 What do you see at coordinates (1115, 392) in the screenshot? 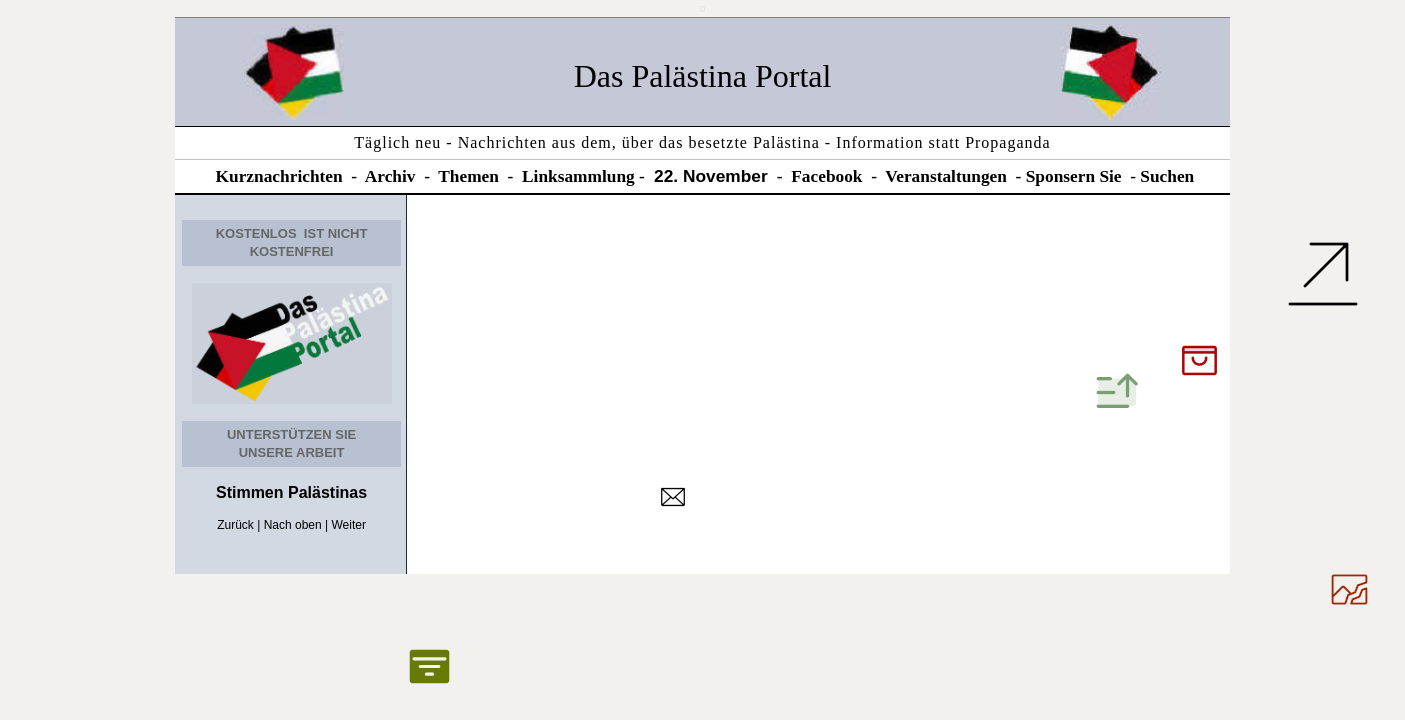
I see `sort items in descending order` at bounding box center [1115, 392].